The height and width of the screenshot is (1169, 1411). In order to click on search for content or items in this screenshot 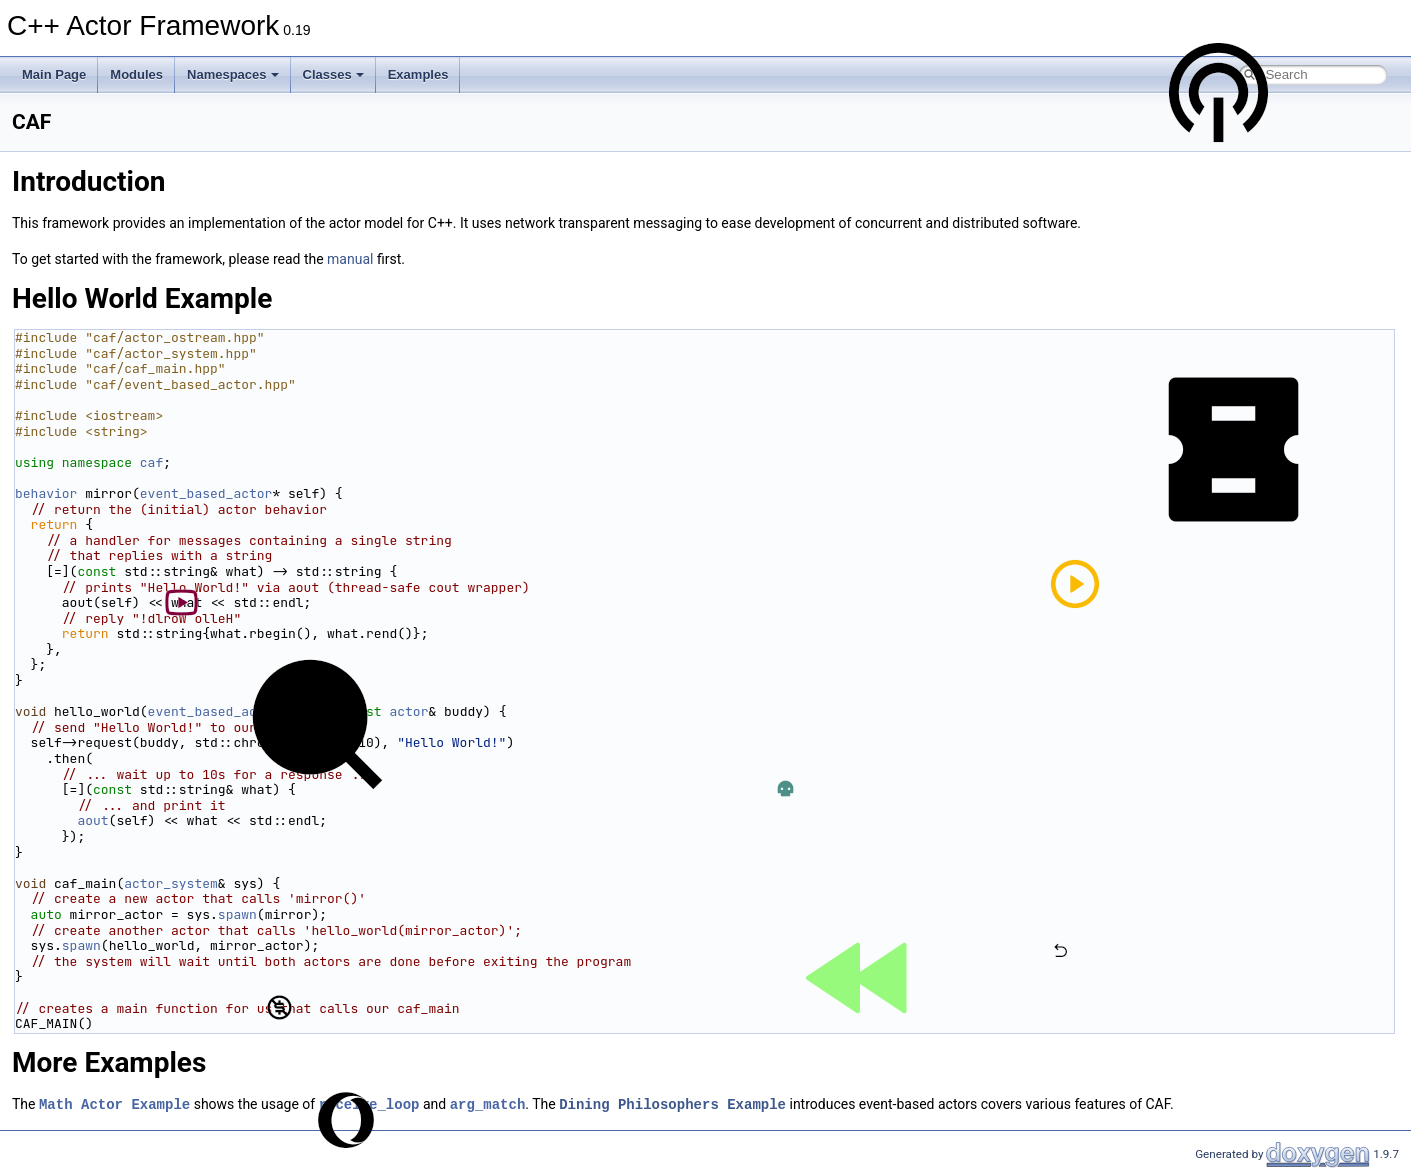, I will do `click(316, 723)`.